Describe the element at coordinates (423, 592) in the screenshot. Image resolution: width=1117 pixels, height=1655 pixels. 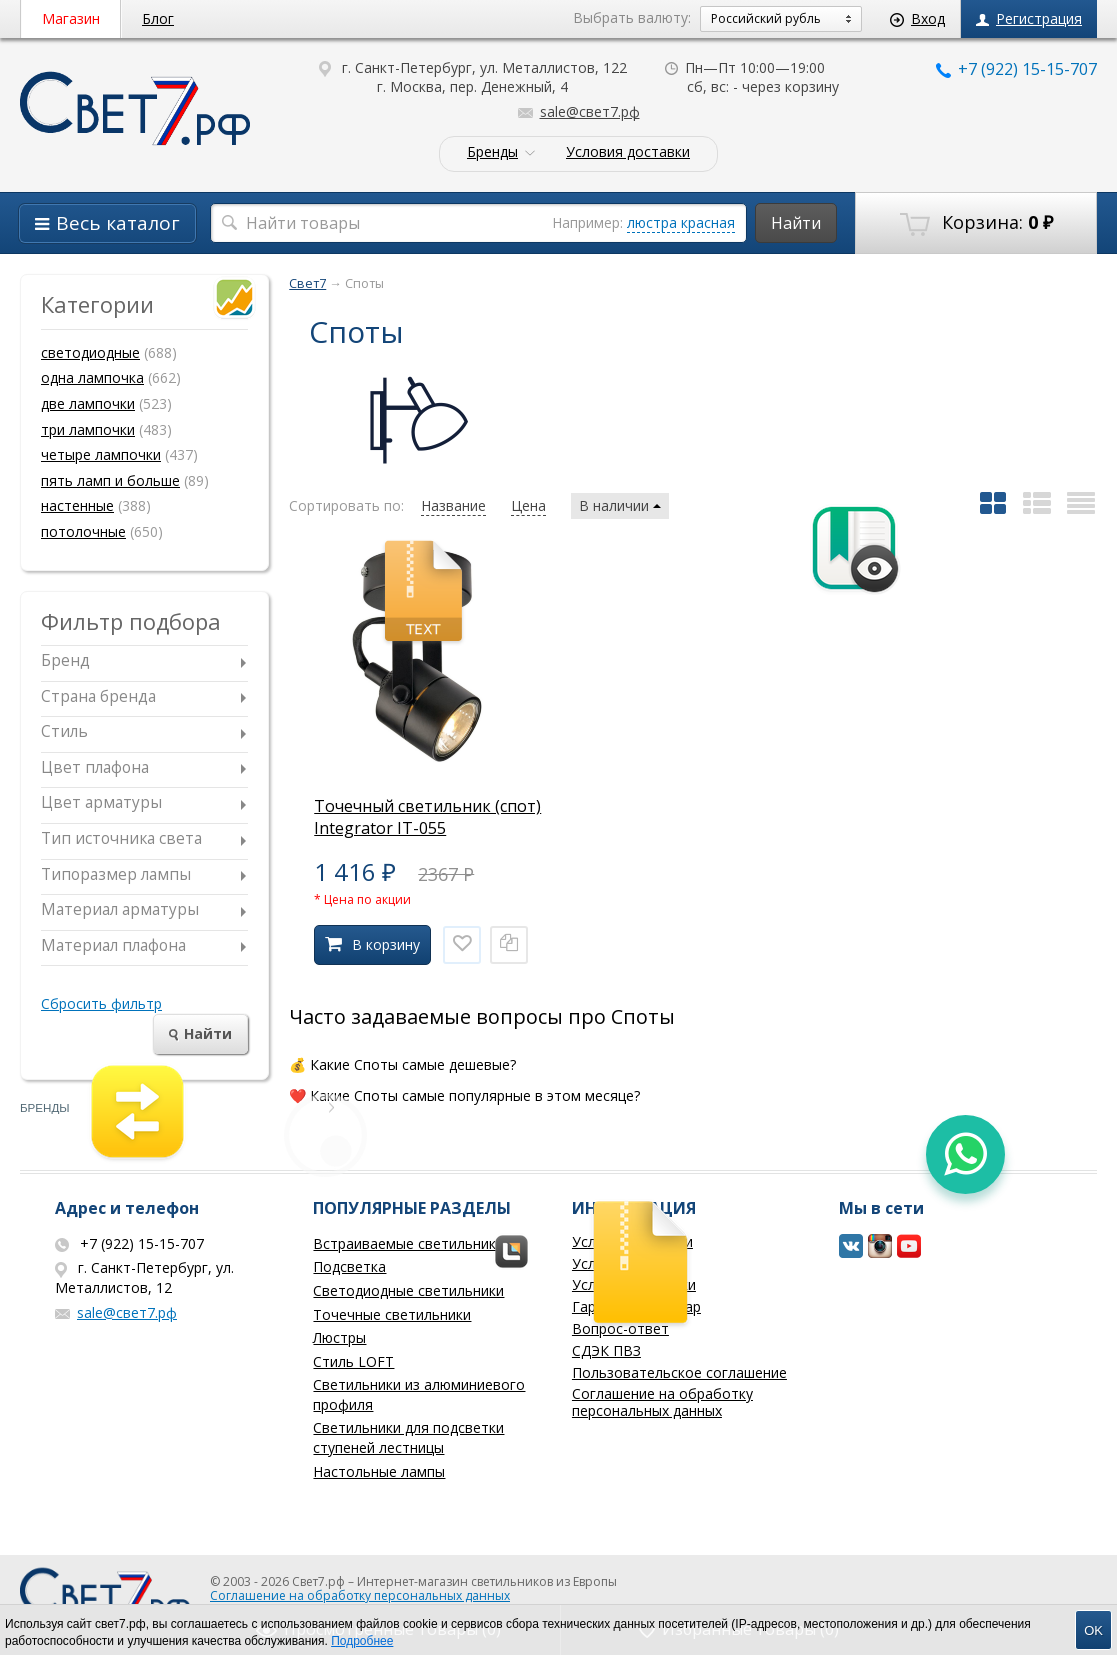
I see `compressed archive file type indicator` at that location.